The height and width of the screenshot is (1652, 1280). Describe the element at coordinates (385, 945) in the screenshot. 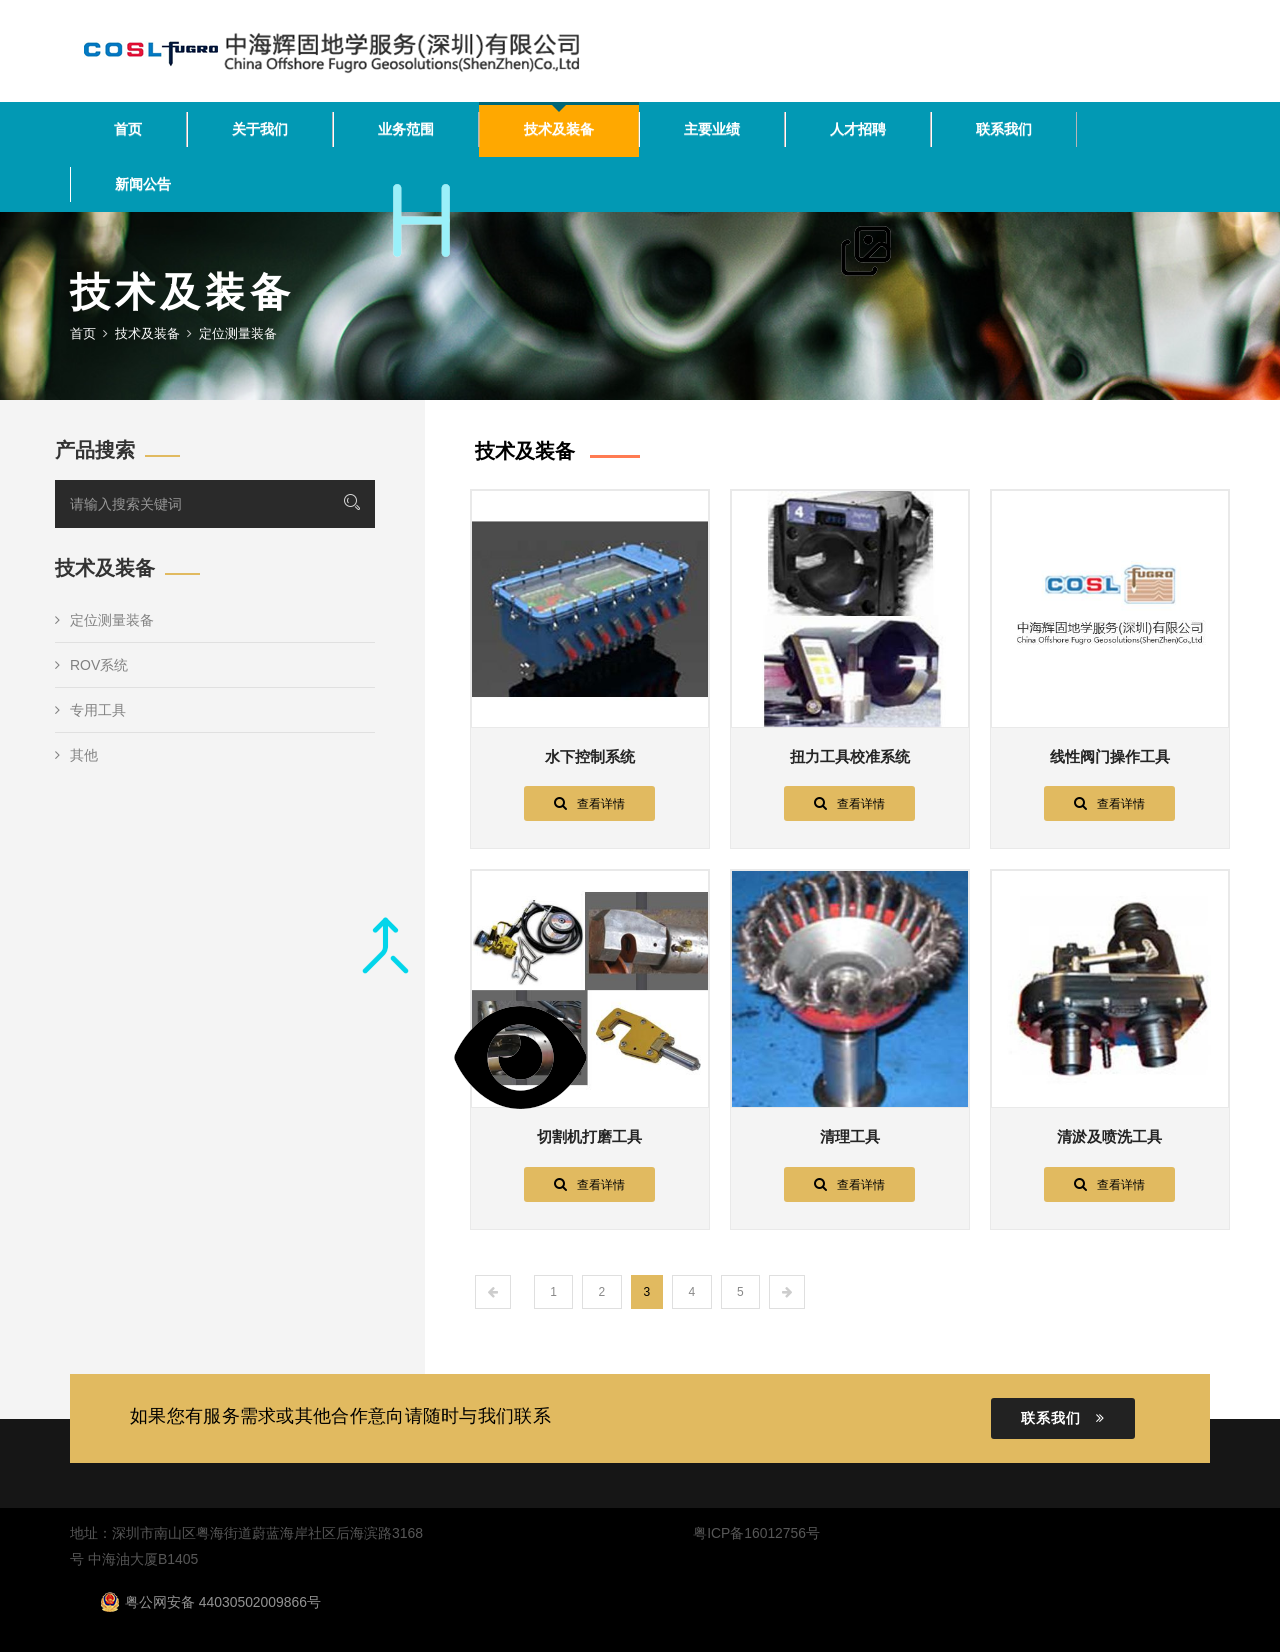

I see `merge branches or items together` at that location.